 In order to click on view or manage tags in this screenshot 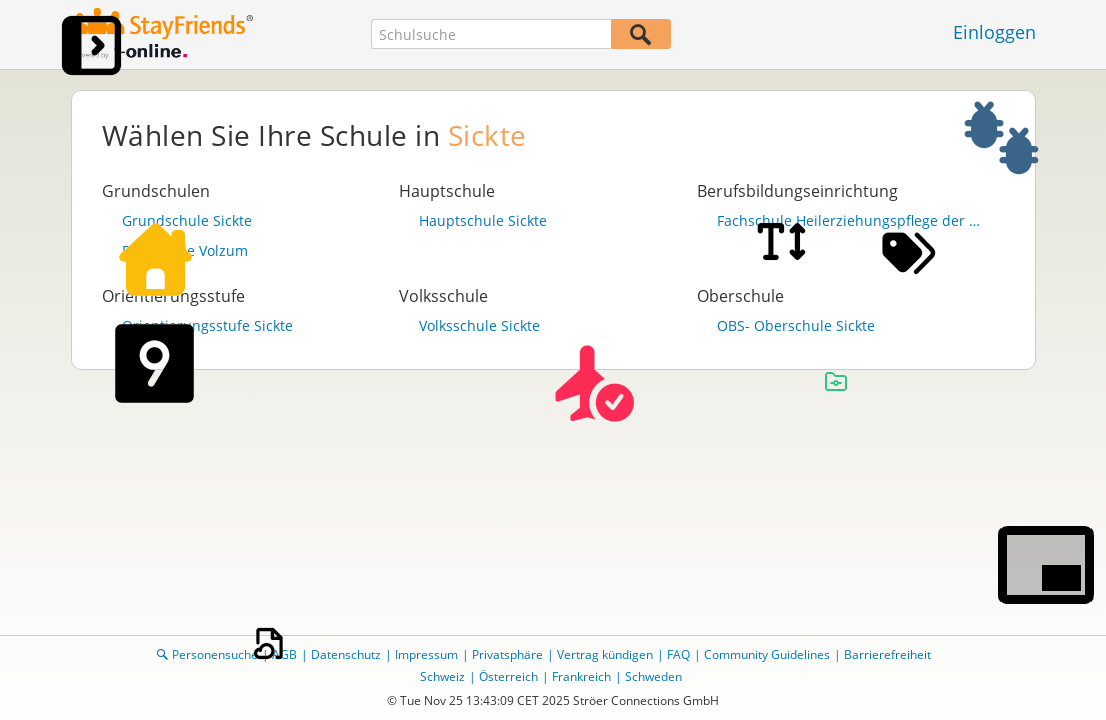, I will do `click(907, 254)`.